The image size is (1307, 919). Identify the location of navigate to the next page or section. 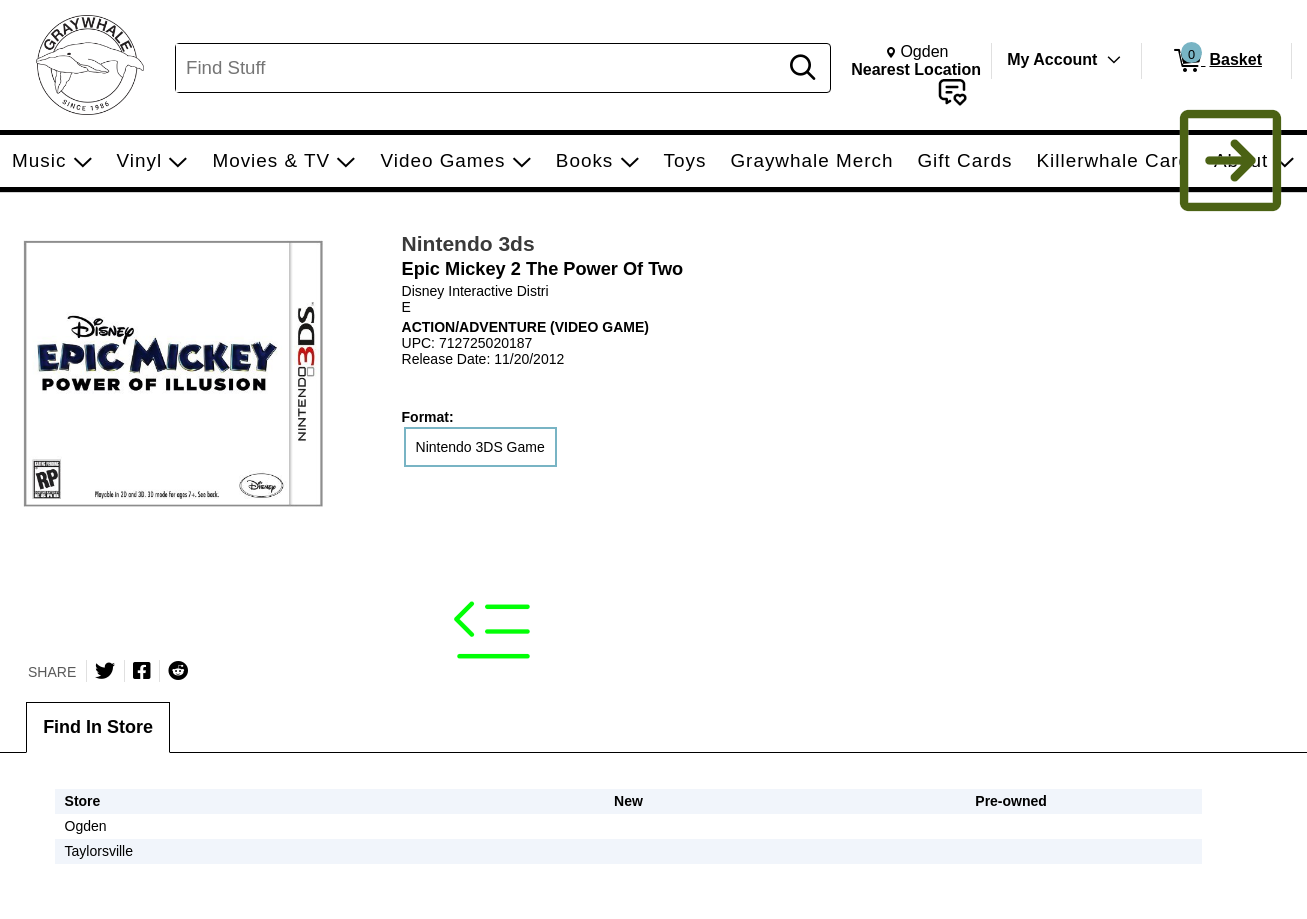
(1230, 160).